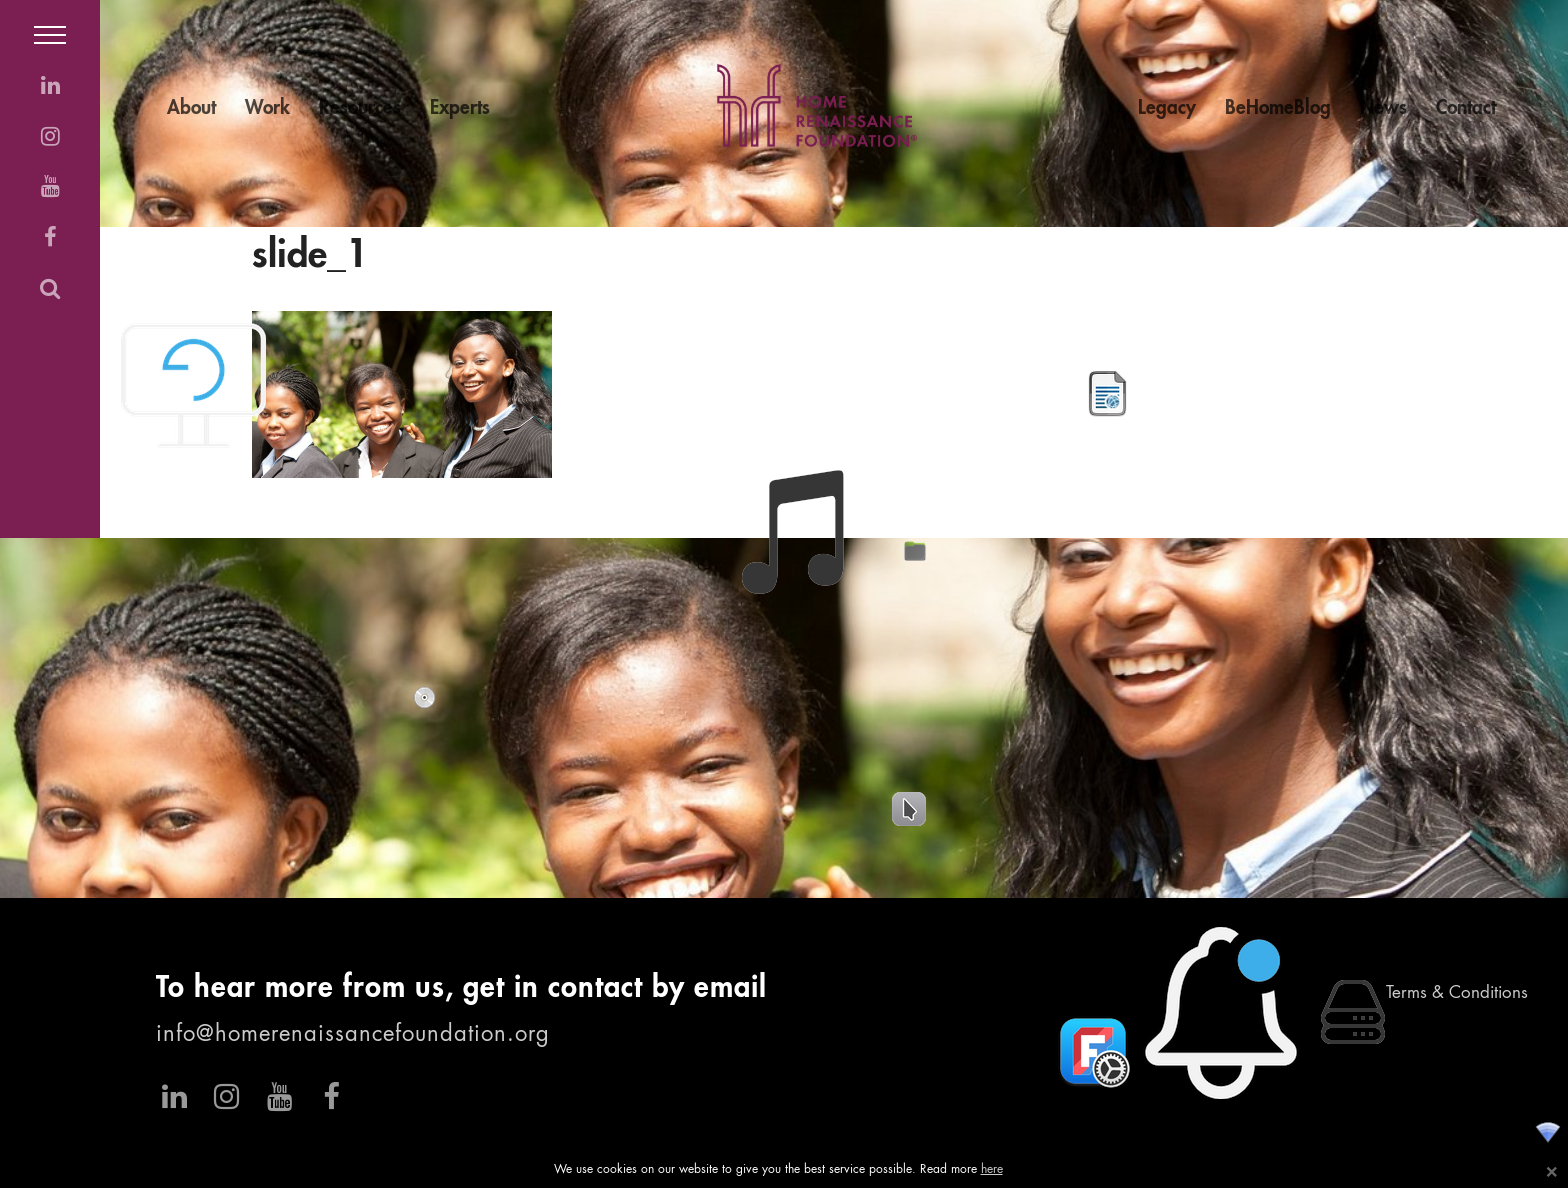 The image size is (1568, 1188). I want to click on access connected storage drives, so click(1353, 1012).